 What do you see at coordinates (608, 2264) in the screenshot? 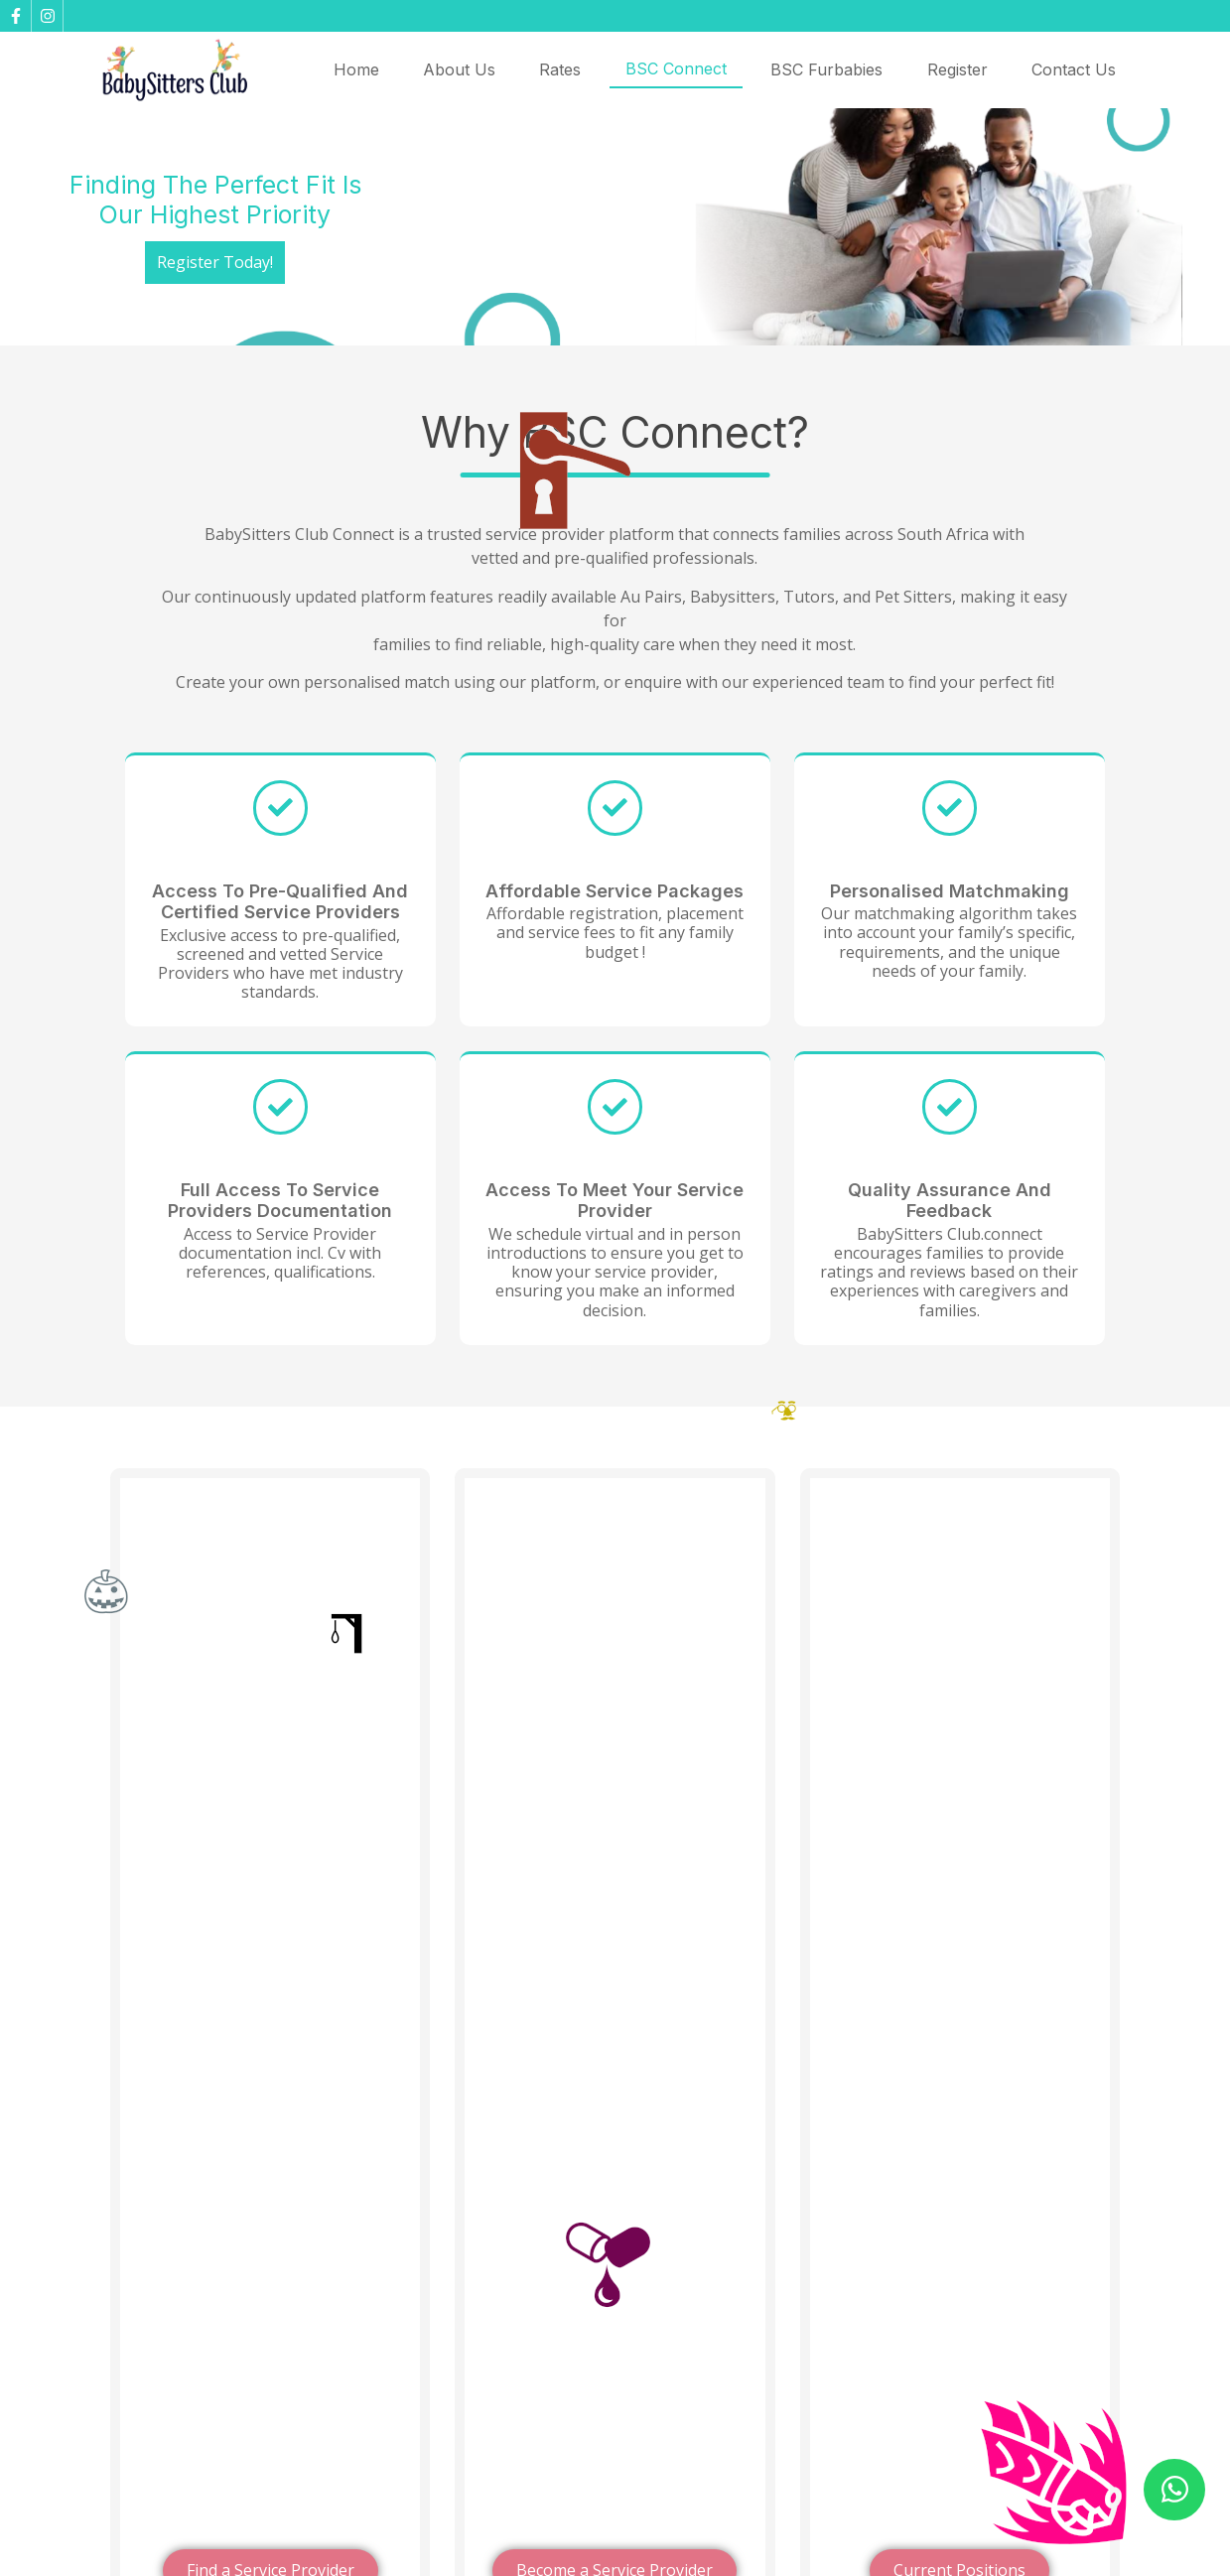
I see `indicates medication dosage or liquid medicine` at bounding box center [608, 2264].